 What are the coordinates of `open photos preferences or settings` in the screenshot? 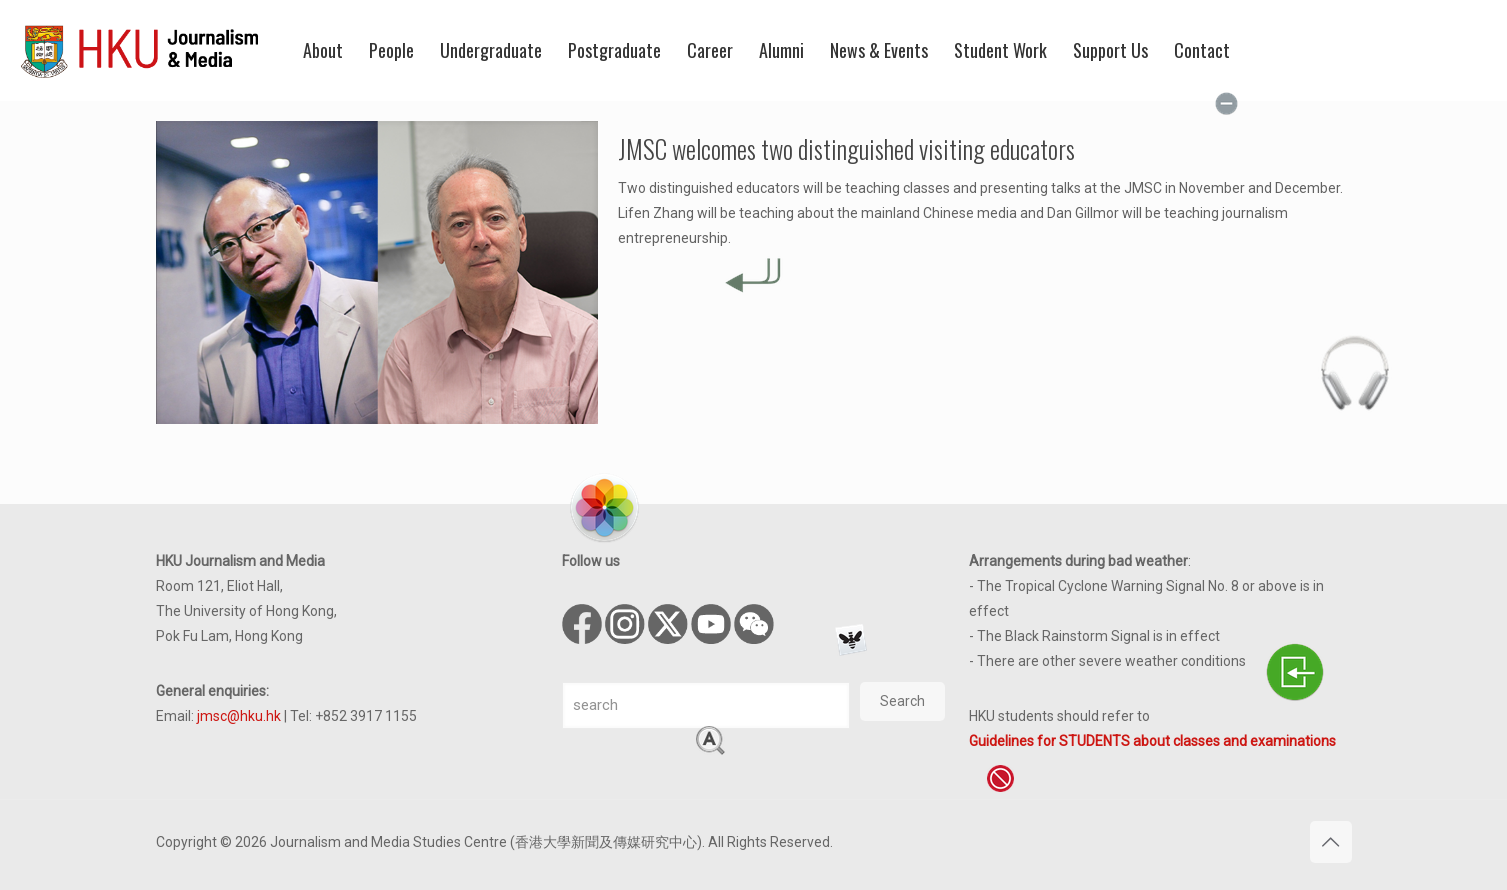 It's located at (604, 507).